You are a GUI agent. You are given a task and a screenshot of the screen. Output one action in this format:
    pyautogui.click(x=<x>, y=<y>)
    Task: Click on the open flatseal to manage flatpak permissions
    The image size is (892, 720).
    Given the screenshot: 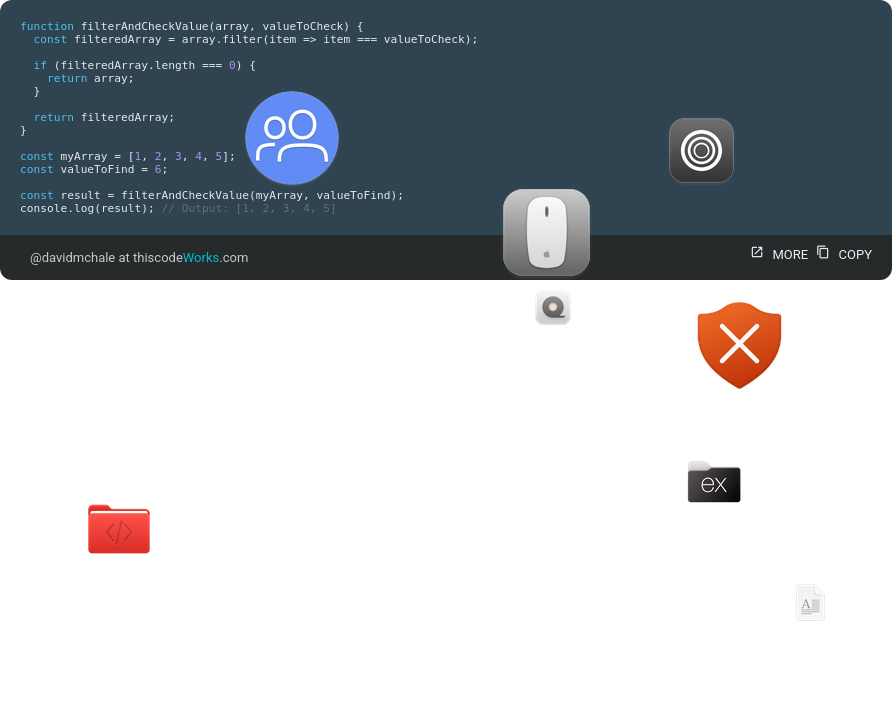 What is the action you would take?
    pyautogui.click(x=553, y=307)
    